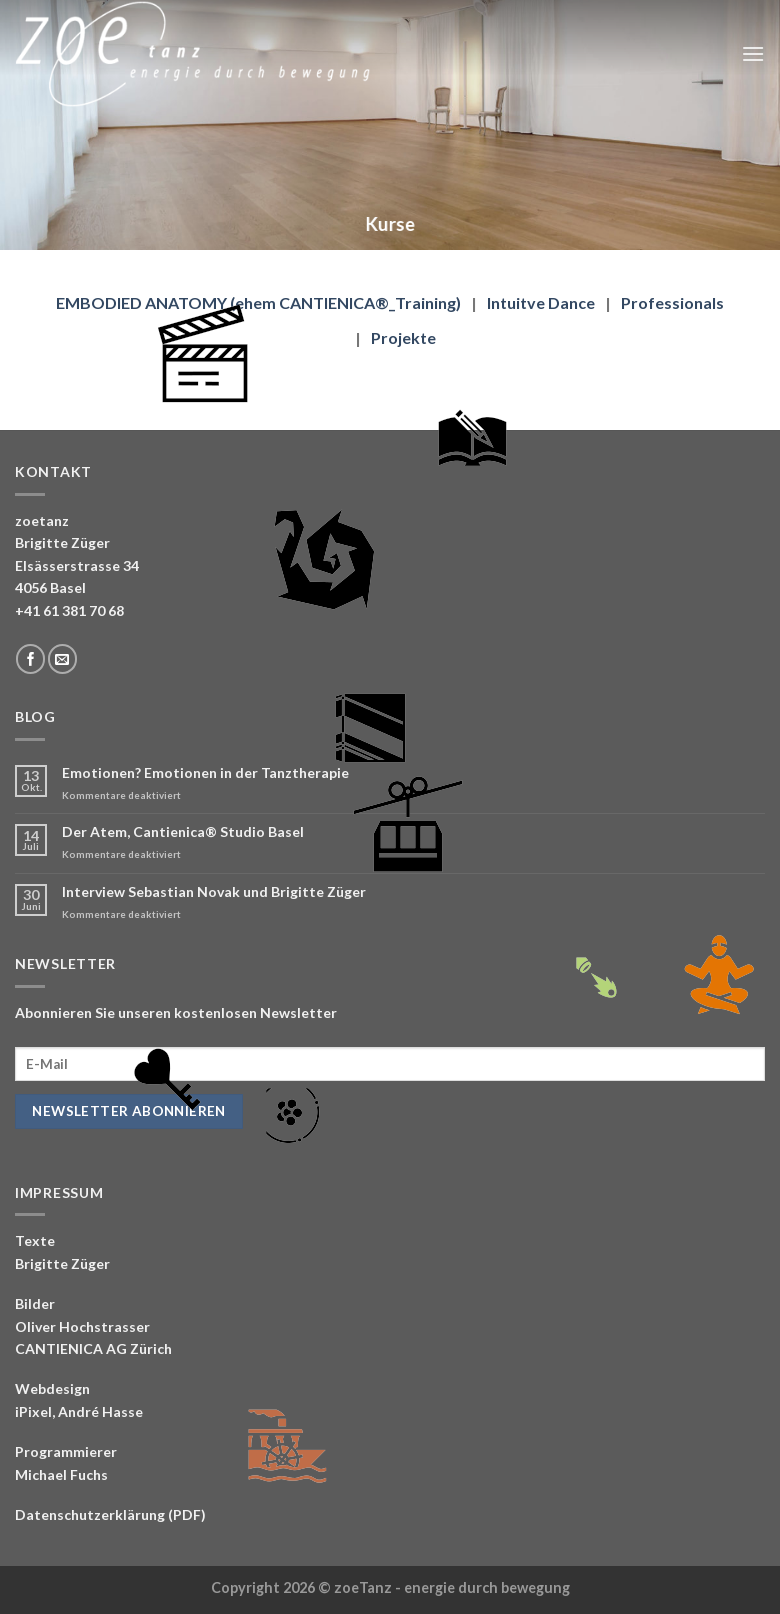 The height and width of the screenshot is (1614, 780). I want to click on add a new entry to the archive, so click(472, 441).